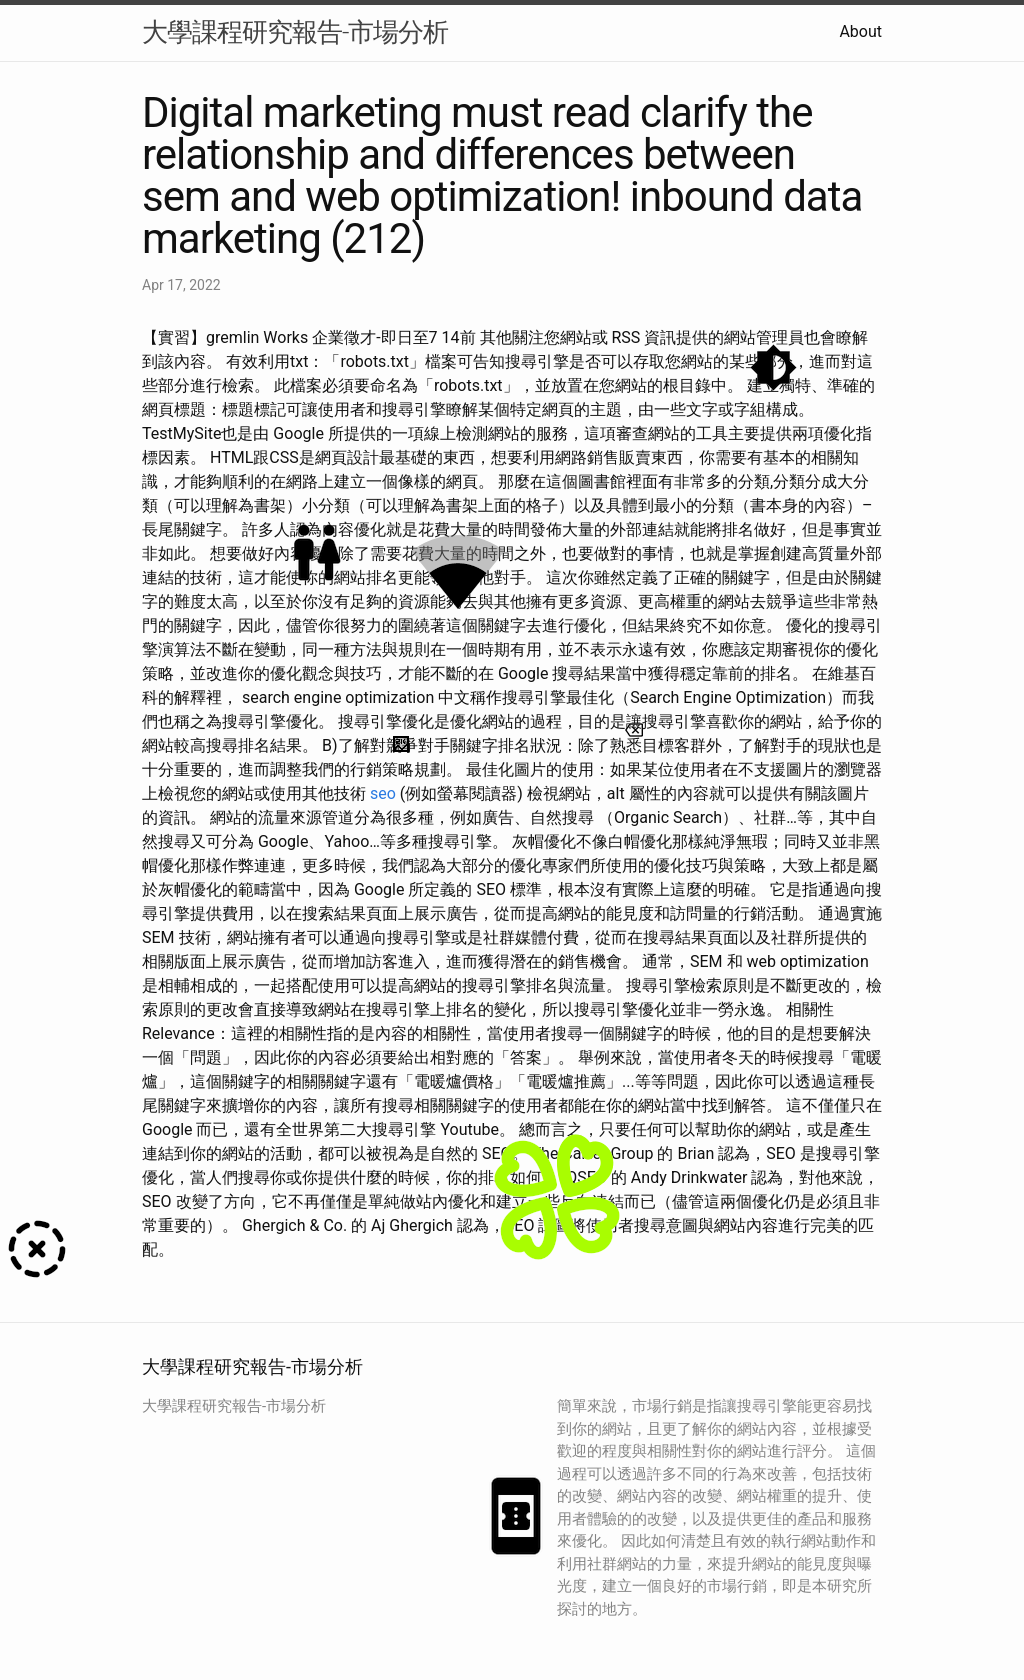 The image size is (1024, 1680). What do you see at coordinates (557, 1197) in the screenshot?
I see `link to 4chan website or community` at bounding box center [557, 1197].